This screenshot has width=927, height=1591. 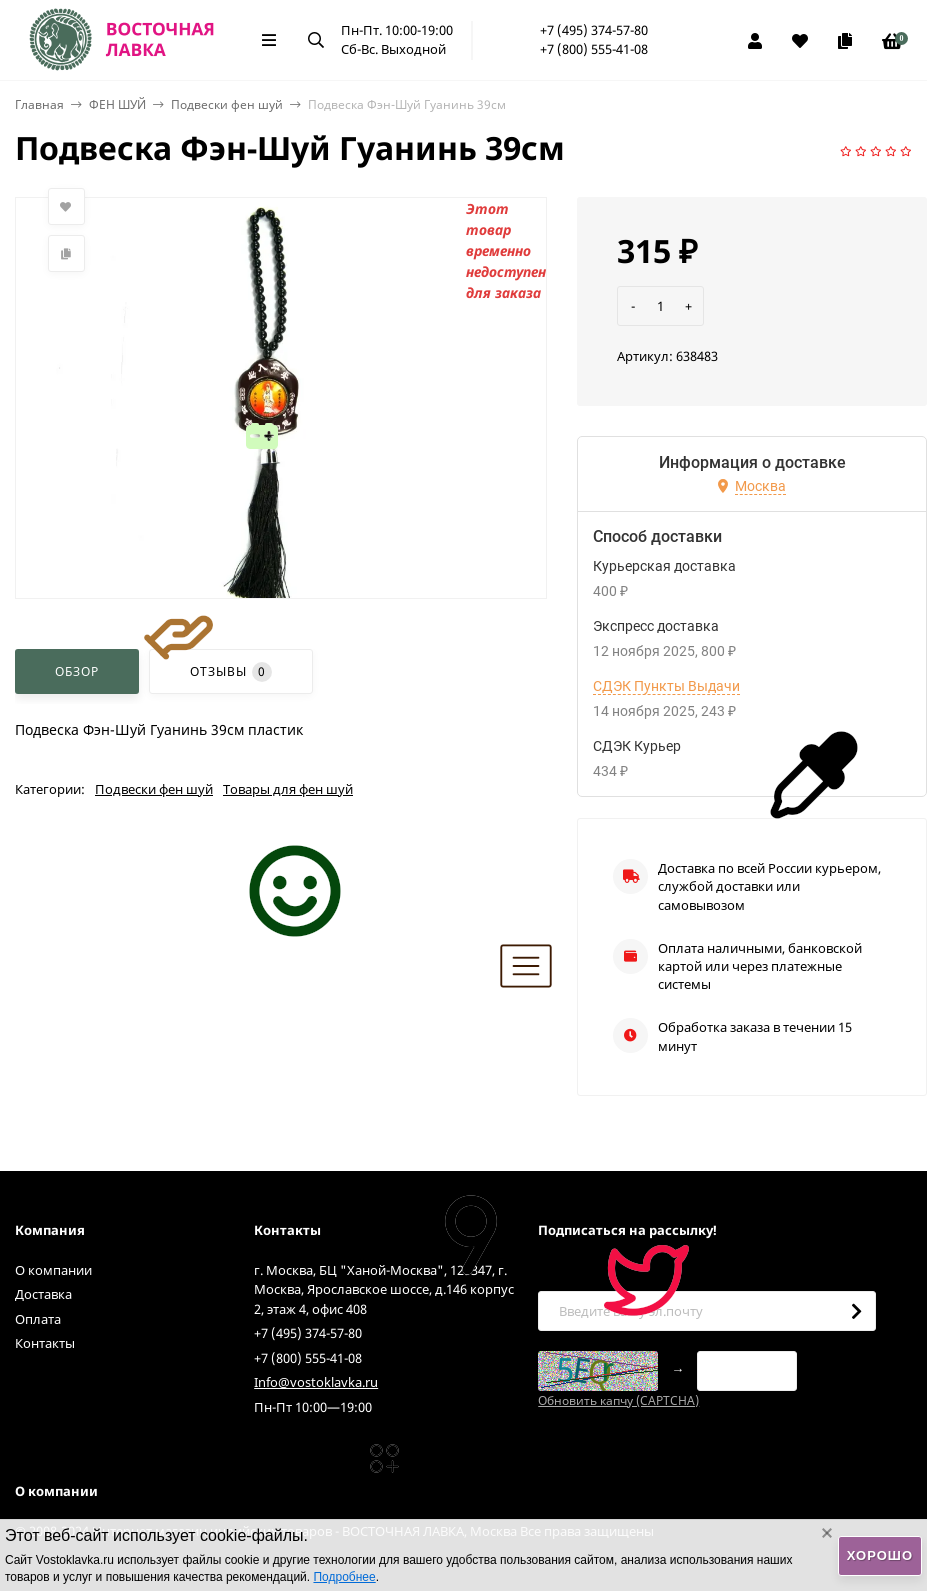 I want to click on add an emoji or reaction, so click(x=295, y=891).